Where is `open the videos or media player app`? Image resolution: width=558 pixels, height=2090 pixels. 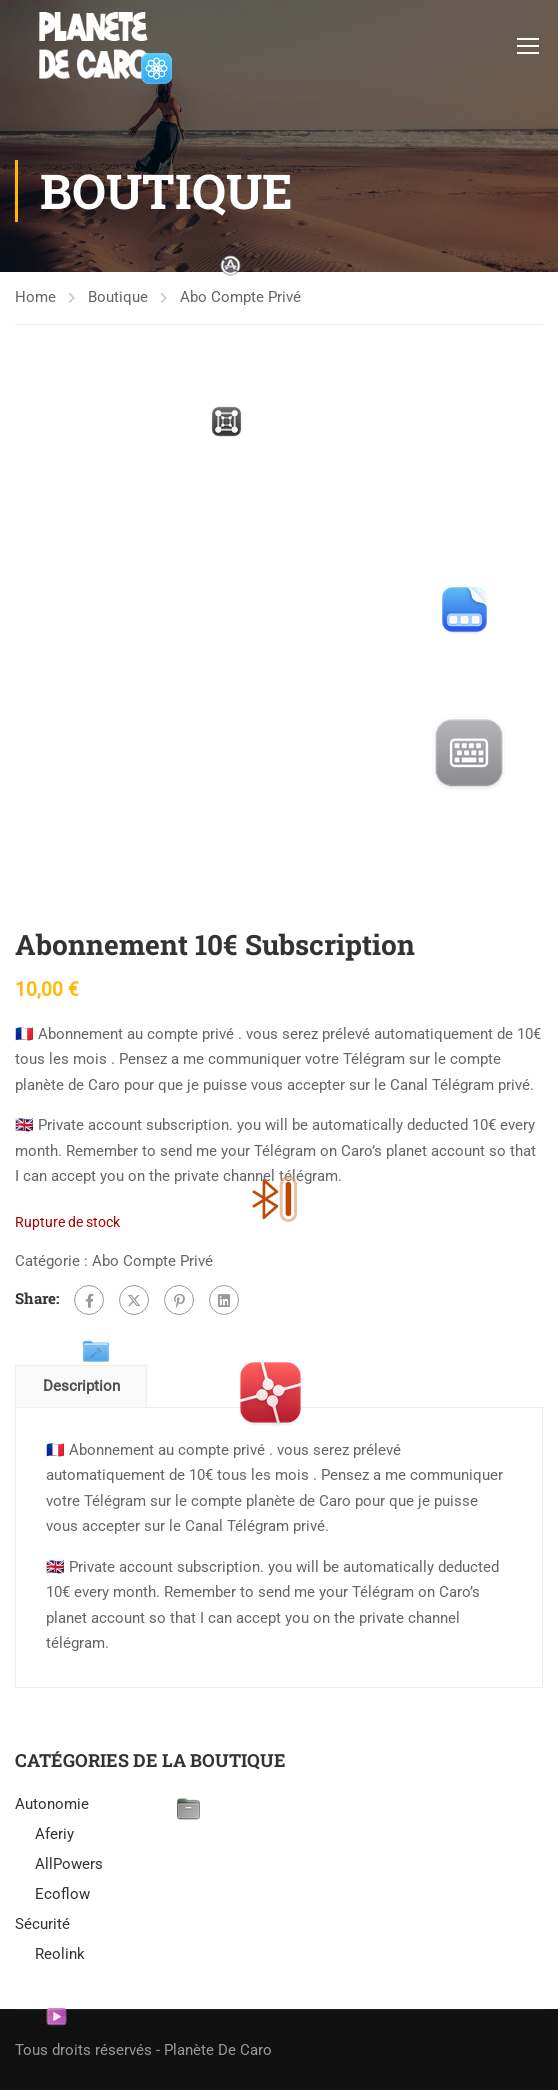
open the videos or media player app is located at coordinates (56, 2016).